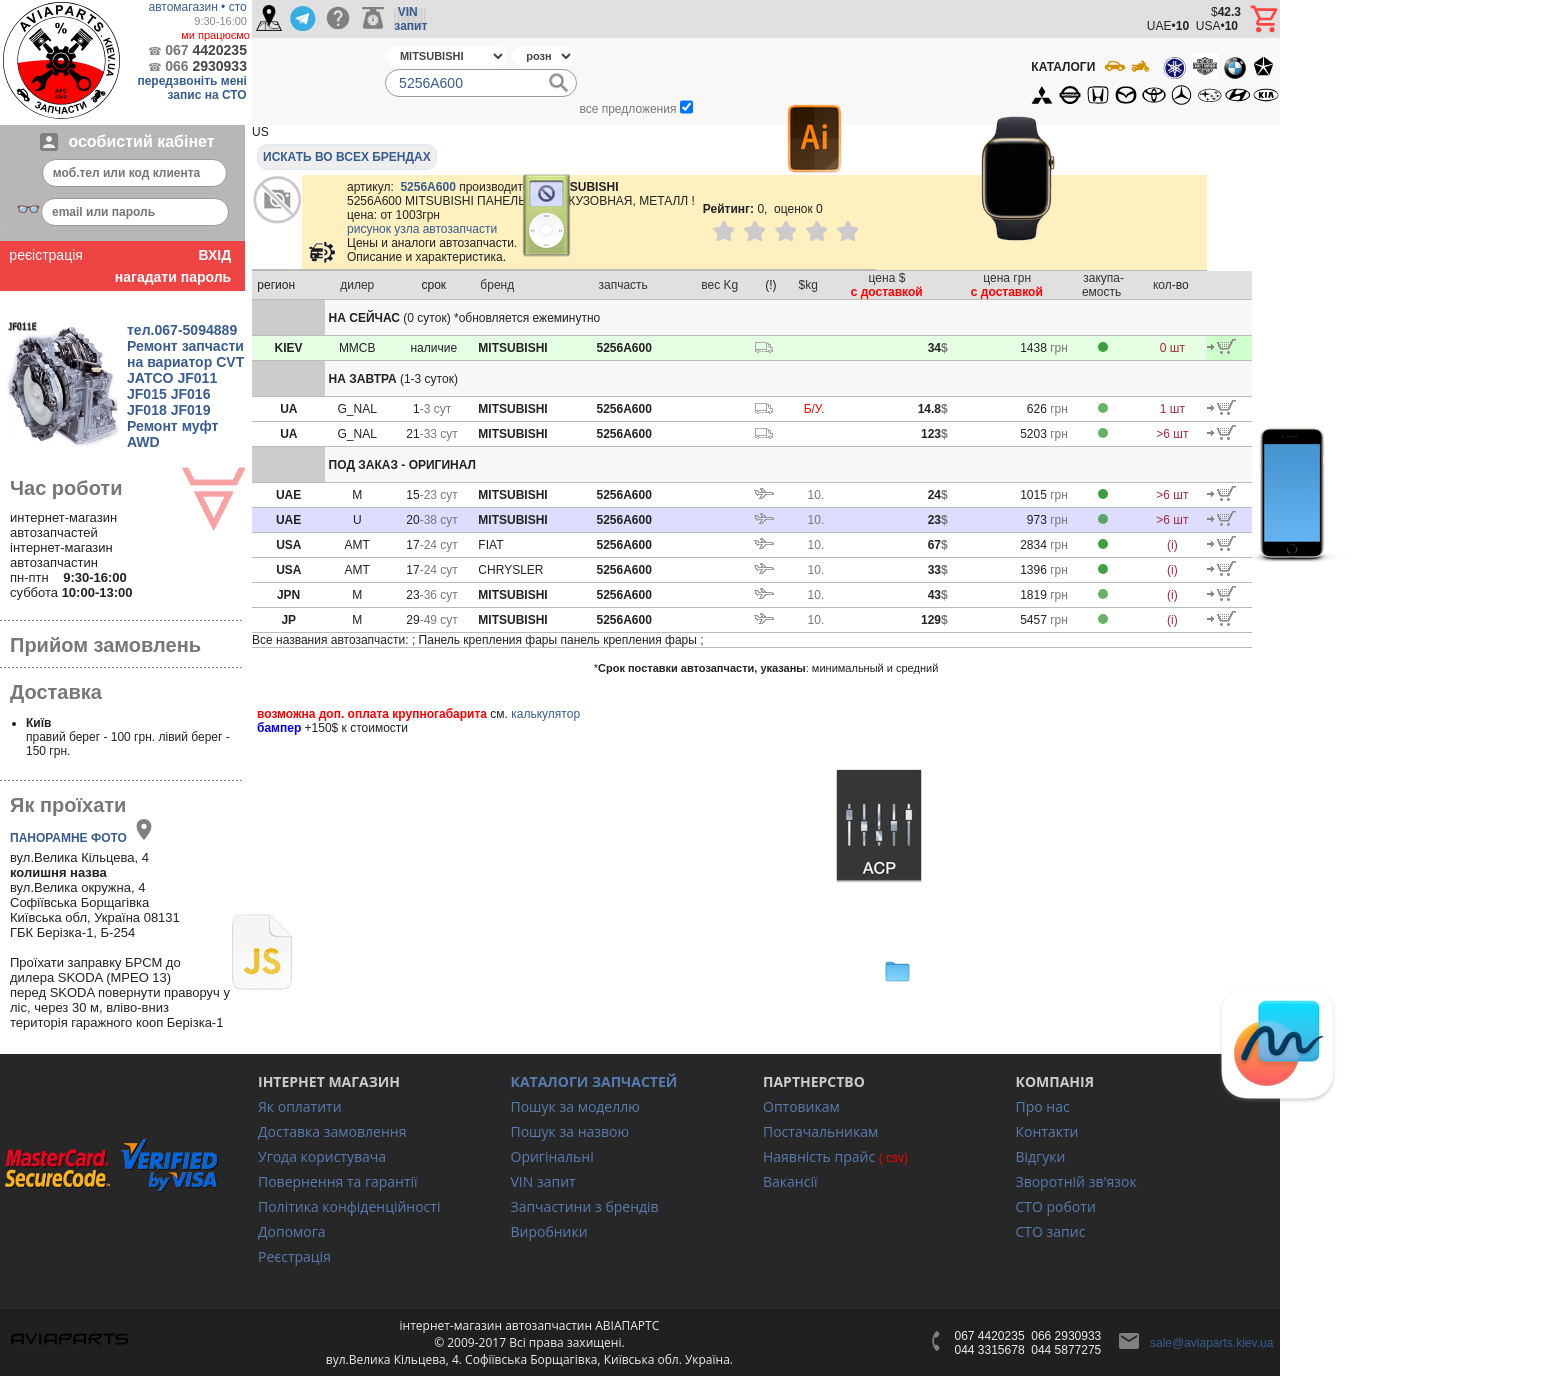  What do you see at coordinates (1277, 1042) in the screenshot?
I see `open freeform app for collaborative whiteboarding` at bounding box center [1277, 1042].